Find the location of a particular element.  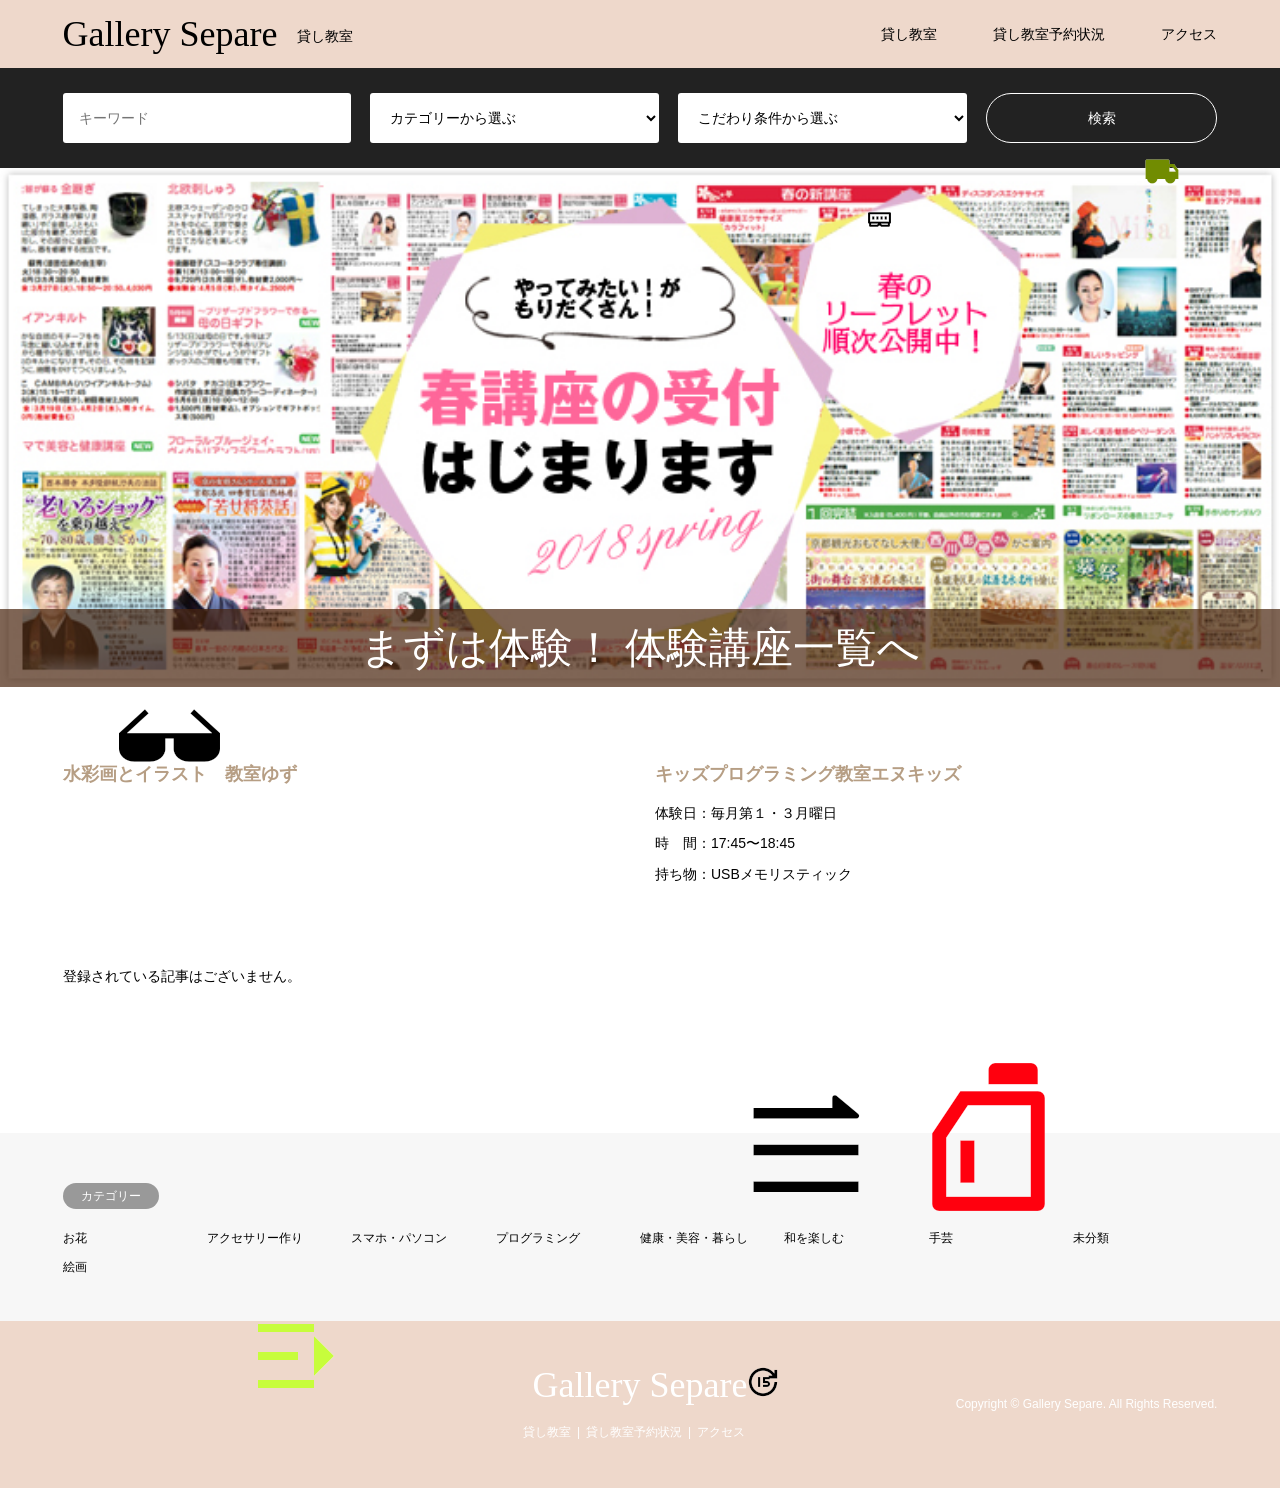

expand or unfold a navigation menu is located at coordinates (294, 1356).